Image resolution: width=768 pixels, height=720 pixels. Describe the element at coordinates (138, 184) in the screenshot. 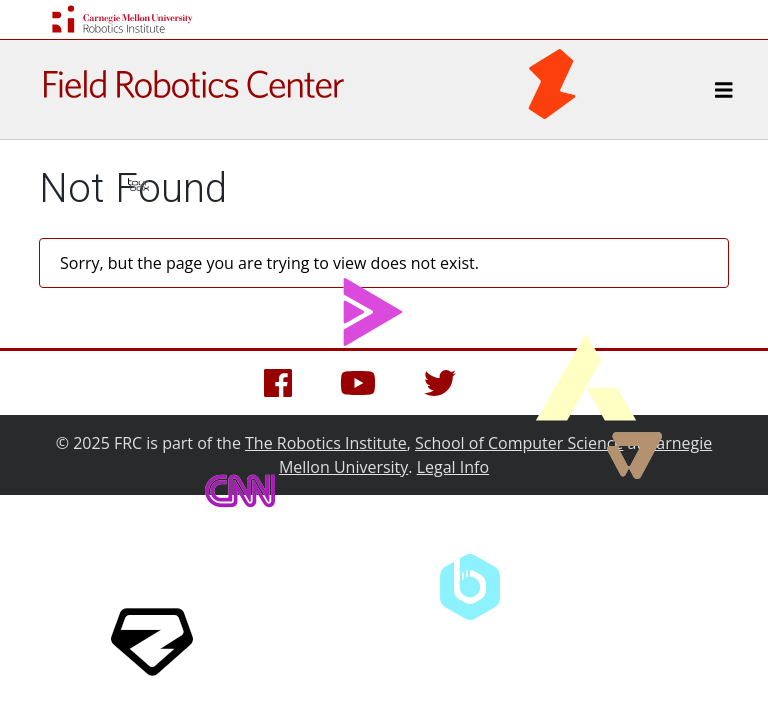

I see `tourbox brand logo` at that location.